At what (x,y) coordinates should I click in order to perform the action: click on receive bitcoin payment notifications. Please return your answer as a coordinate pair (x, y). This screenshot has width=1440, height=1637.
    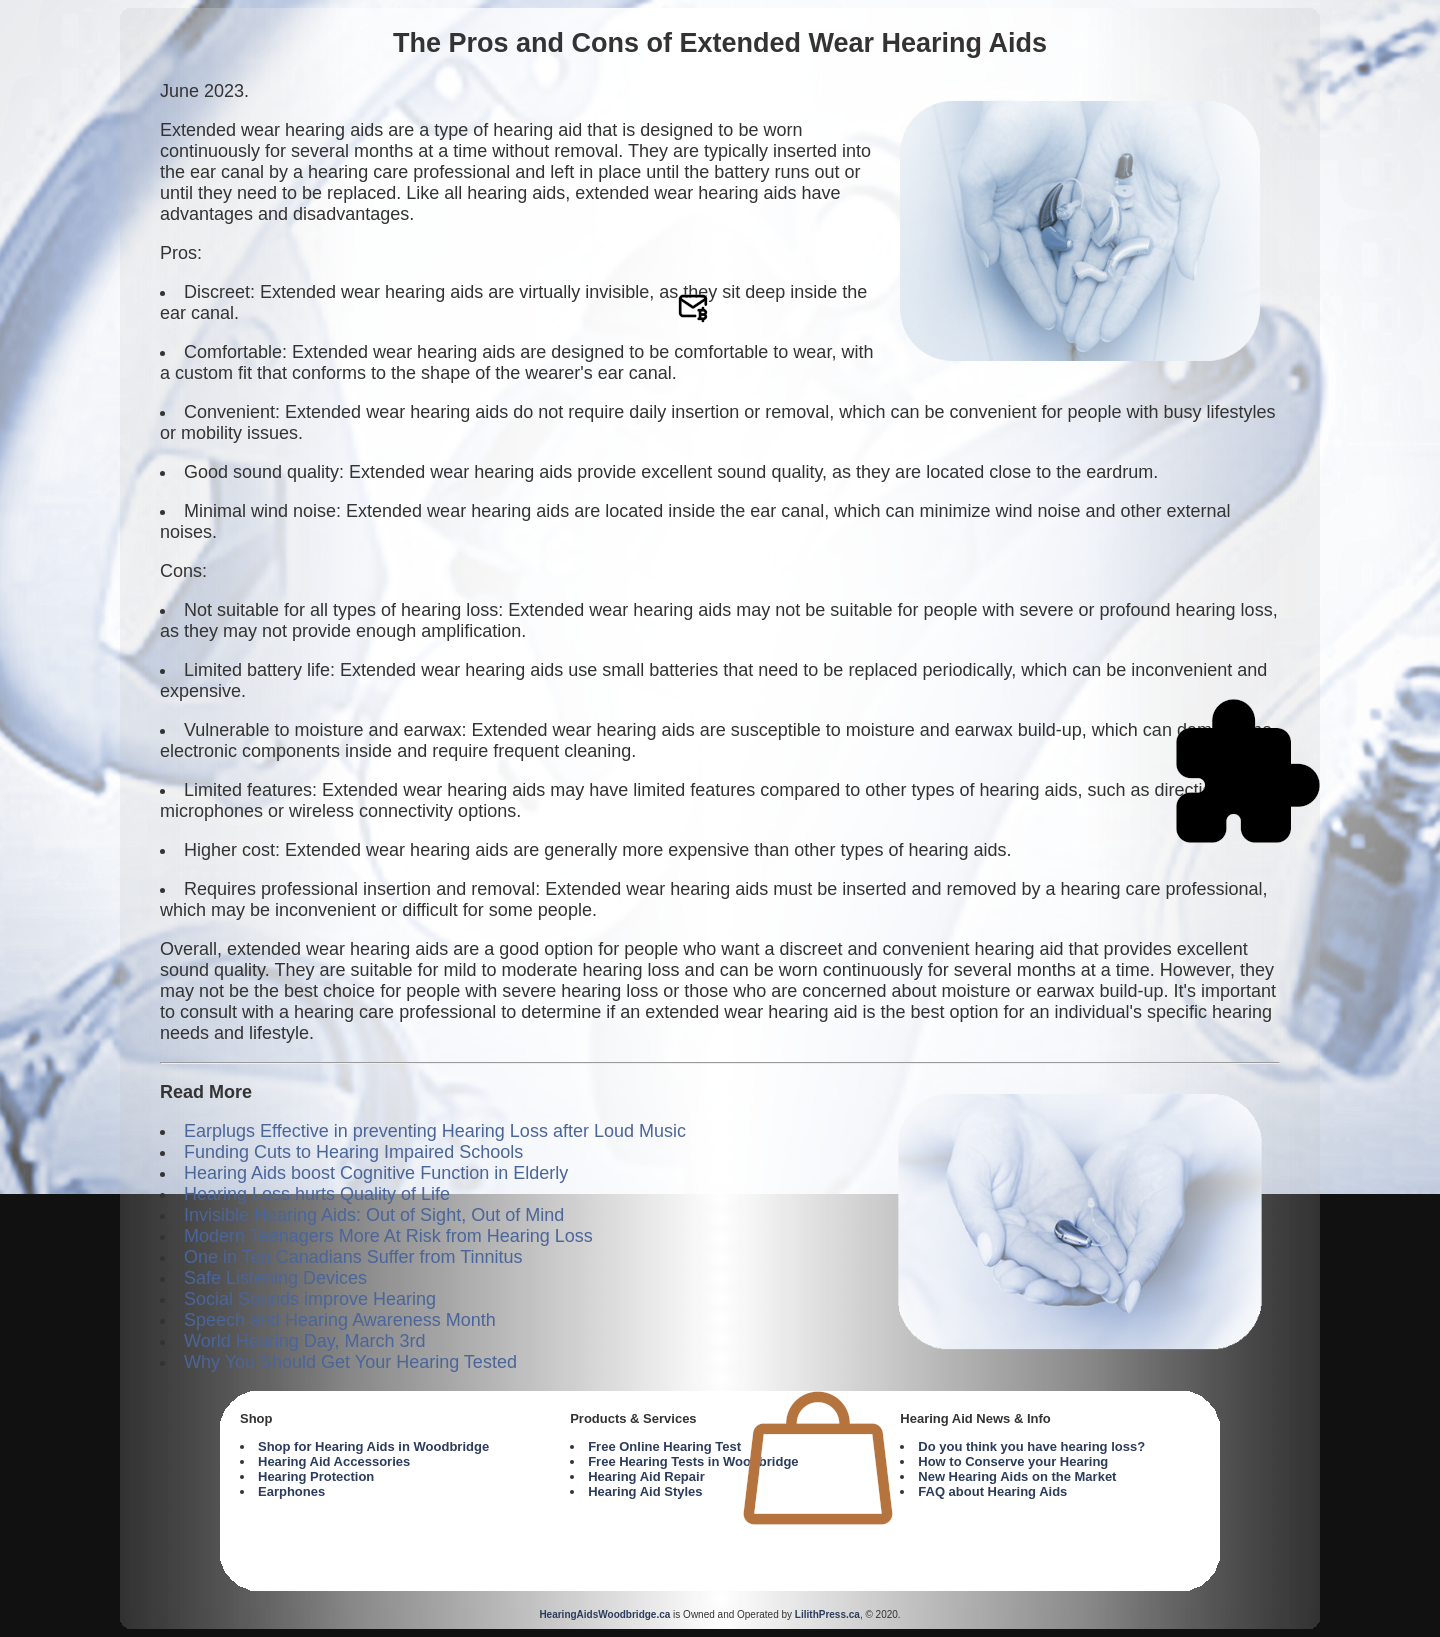
    Looking at the image, I should click on (693, 306).